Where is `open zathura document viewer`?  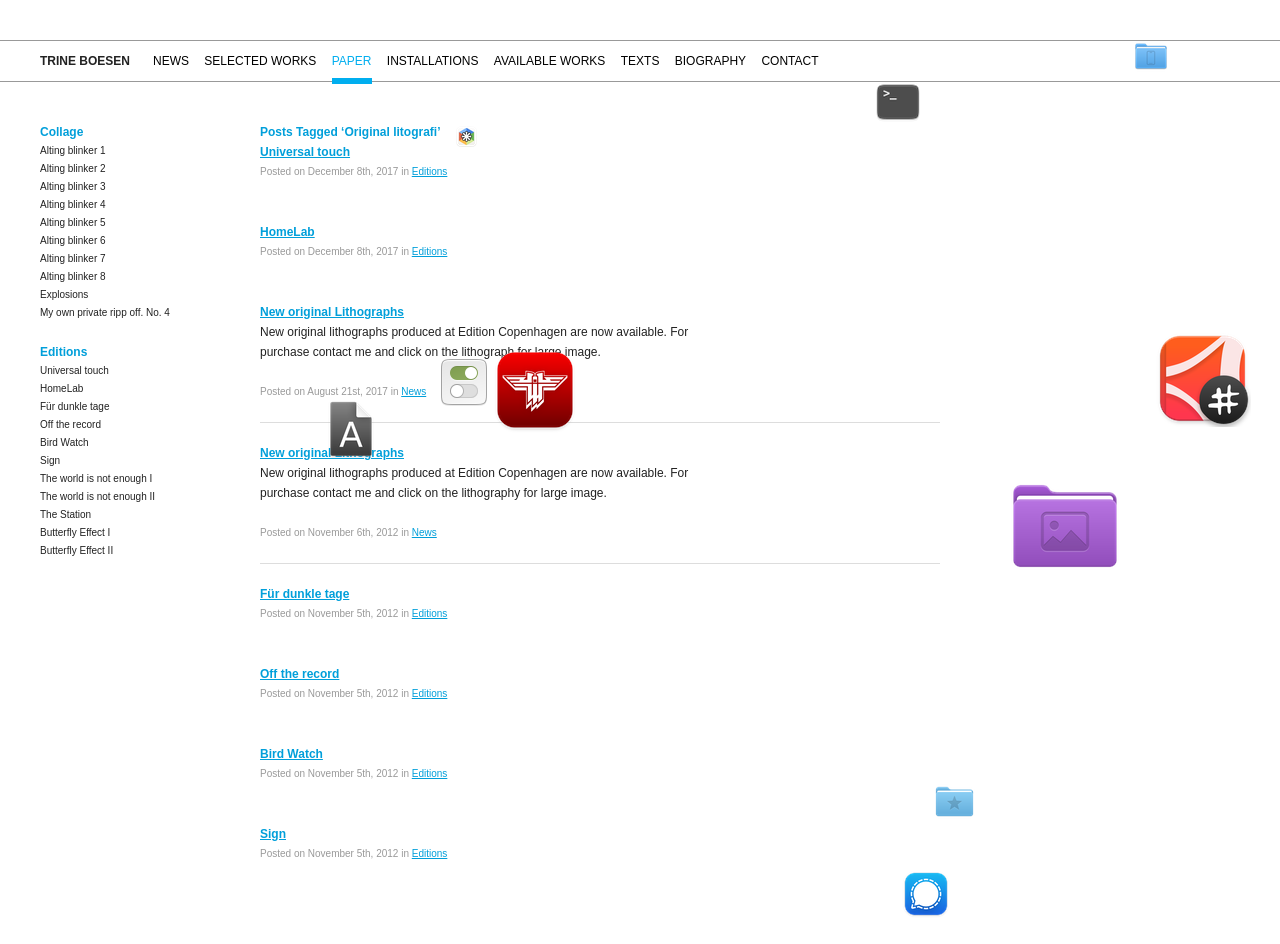
open zathura document viewer is located at coordinates (1202, 378).